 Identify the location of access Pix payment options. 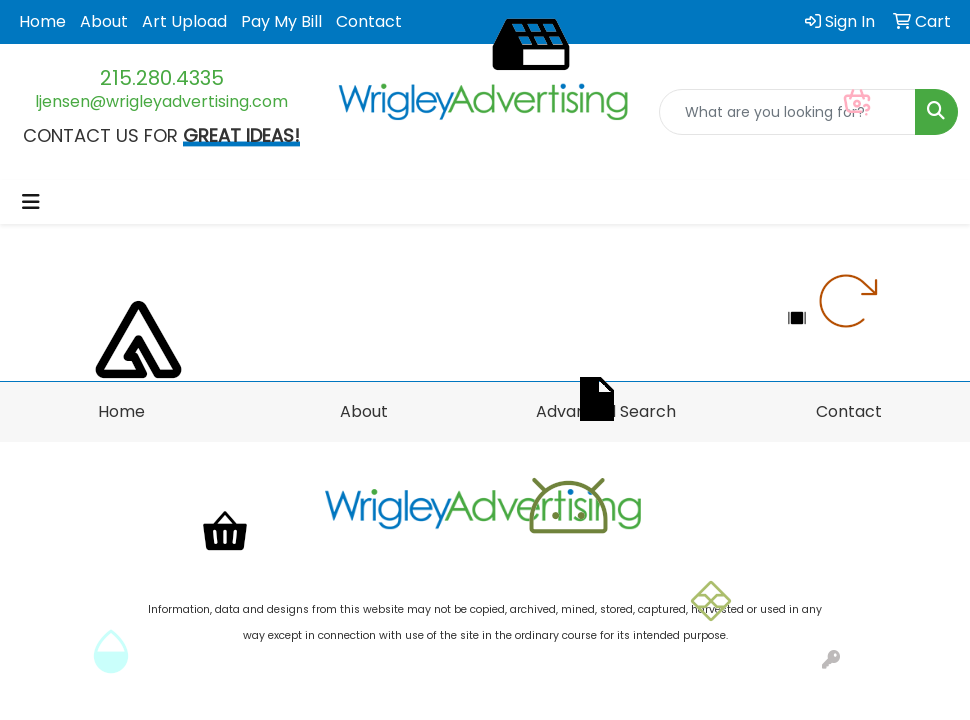
(711, 601).